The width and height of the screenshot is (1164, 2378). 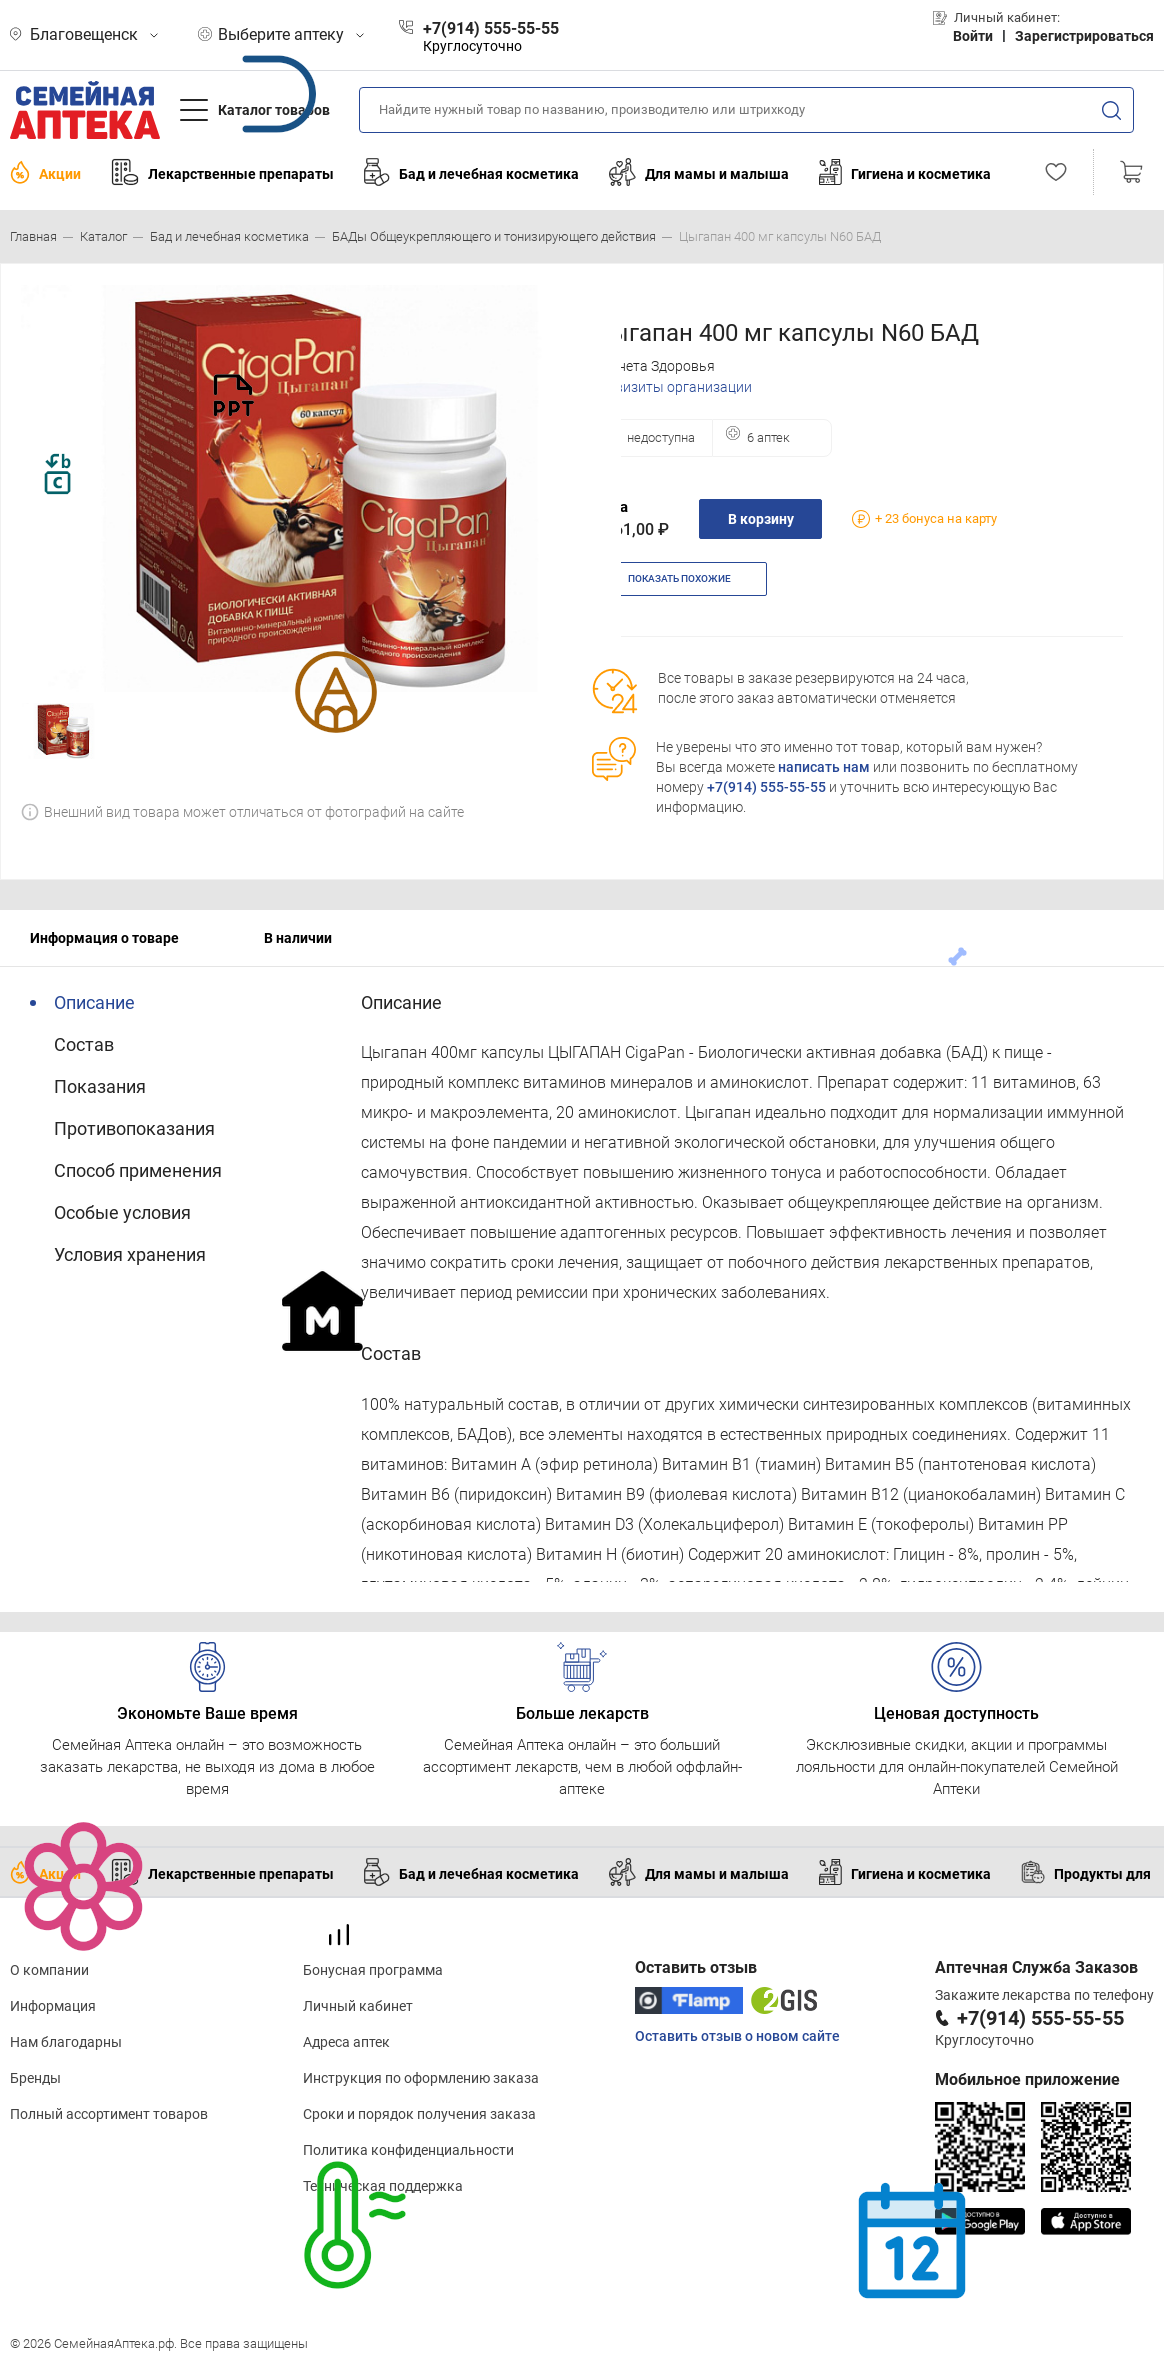 What do you see at coordinates (957, 956) in the screenshot?
I see `access pet-related features or settings` at bounding box center [957, 956].